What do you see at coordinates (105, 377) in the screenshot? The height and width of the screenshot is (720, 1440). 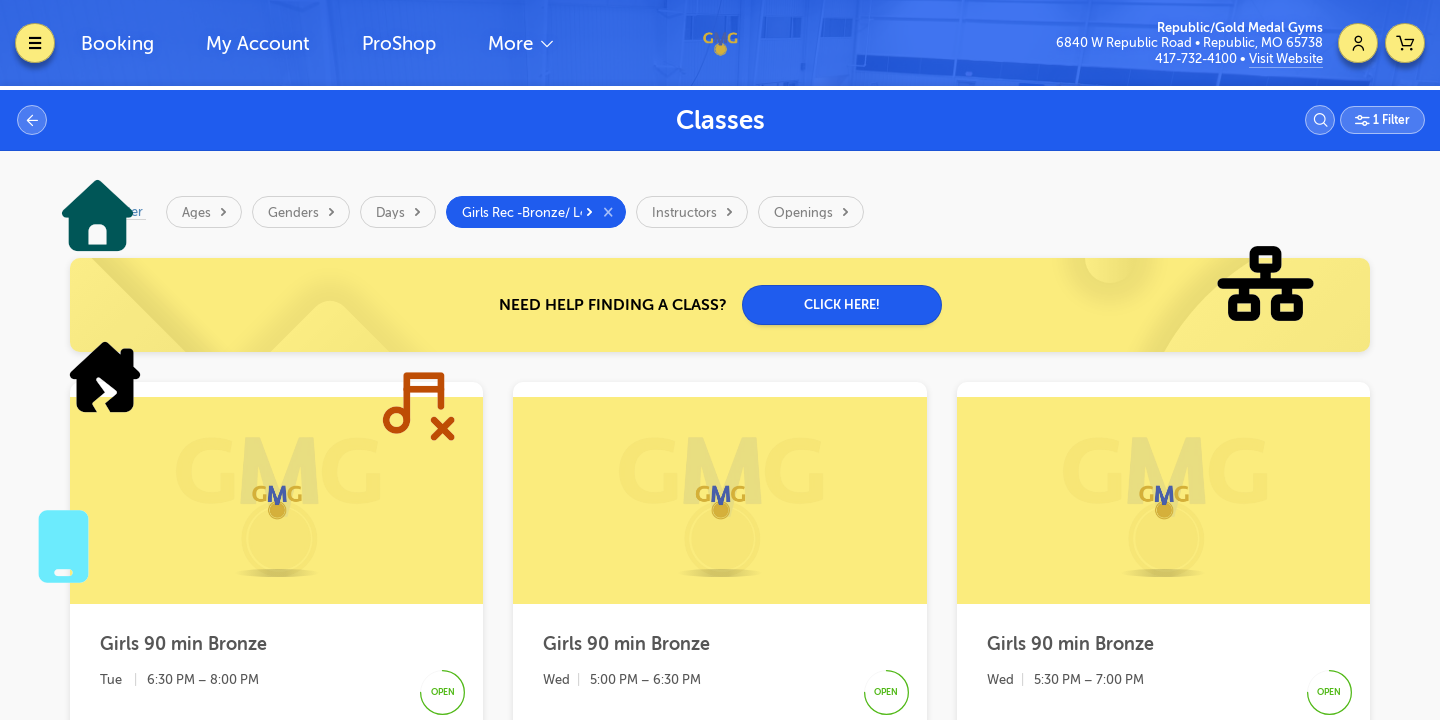 I see `indicates property damage or structural issues` at bounding box center [105, 377].